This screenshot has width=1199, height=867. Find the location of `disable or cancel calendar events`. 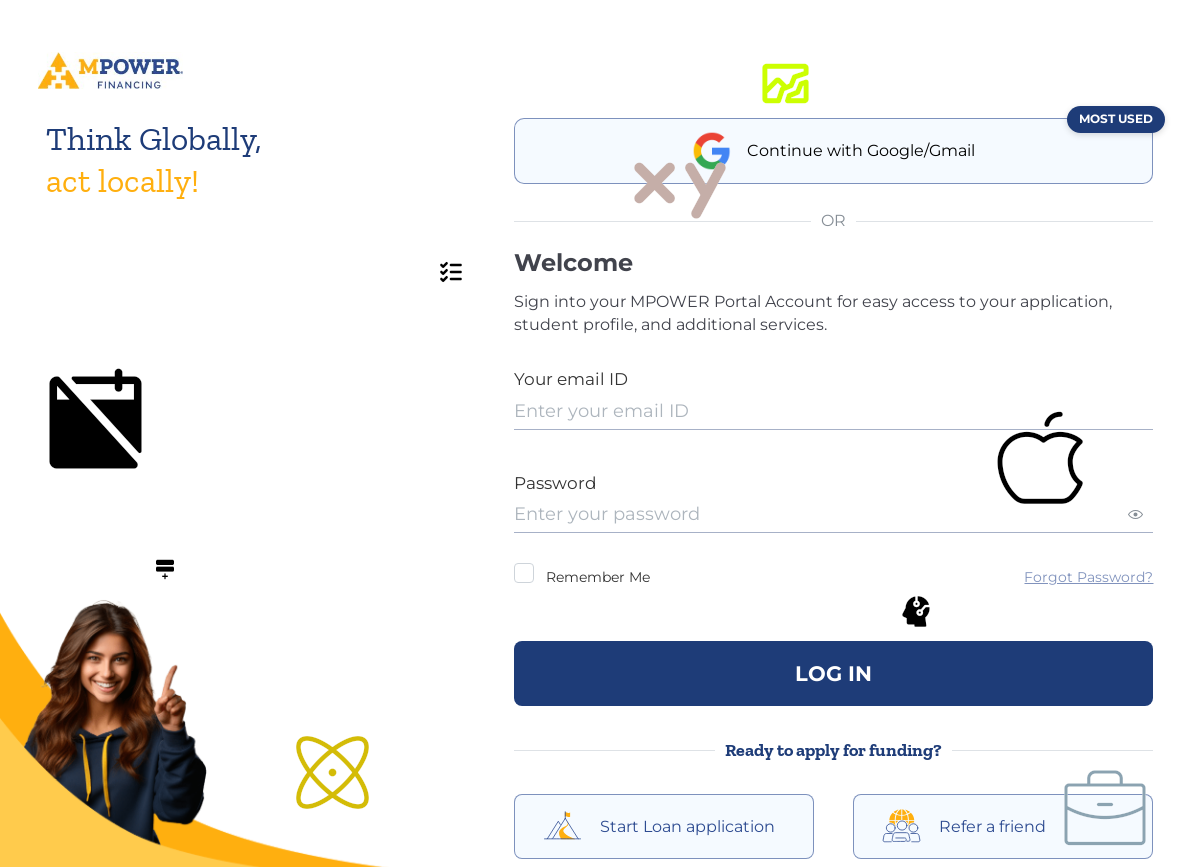

disable or cancel calendar events is located at coordinates (95, 422).